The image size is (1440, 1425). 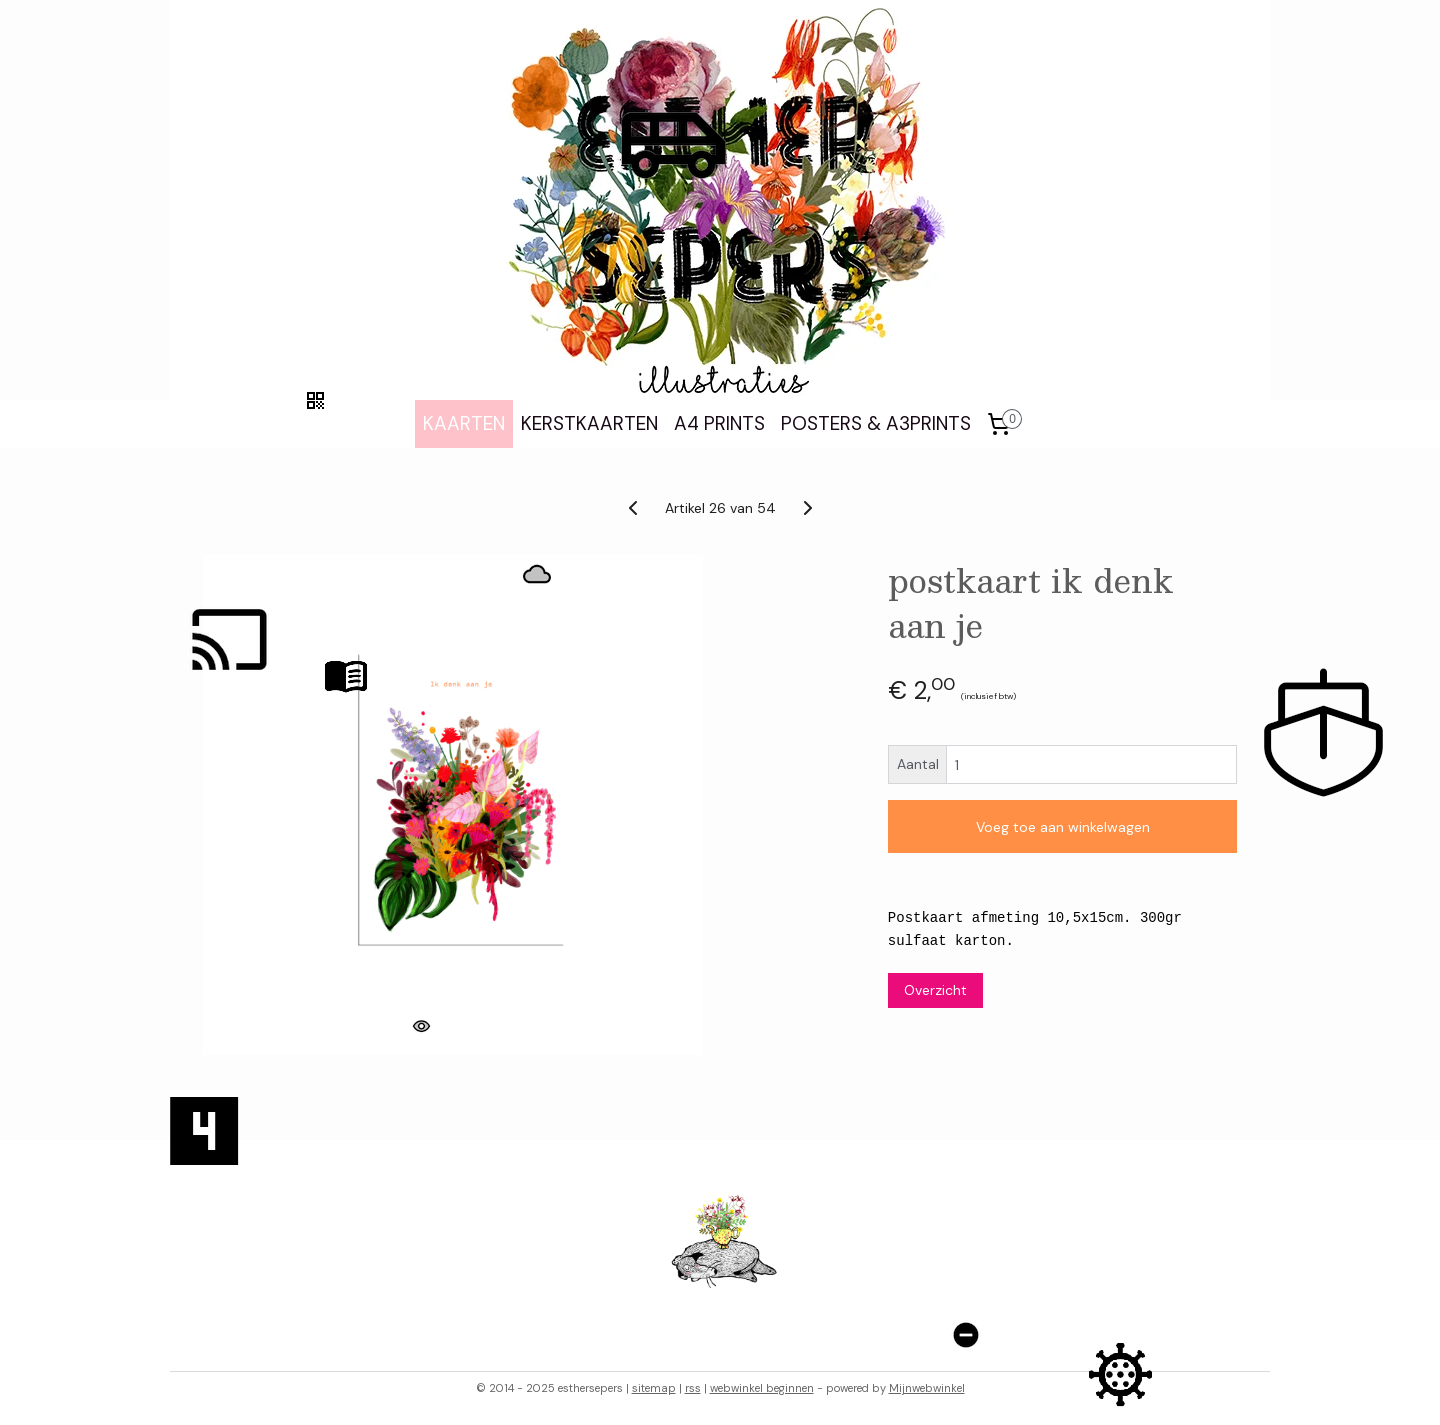 I want to click on view covid-19 related information, so click(x=1120, y=1374).